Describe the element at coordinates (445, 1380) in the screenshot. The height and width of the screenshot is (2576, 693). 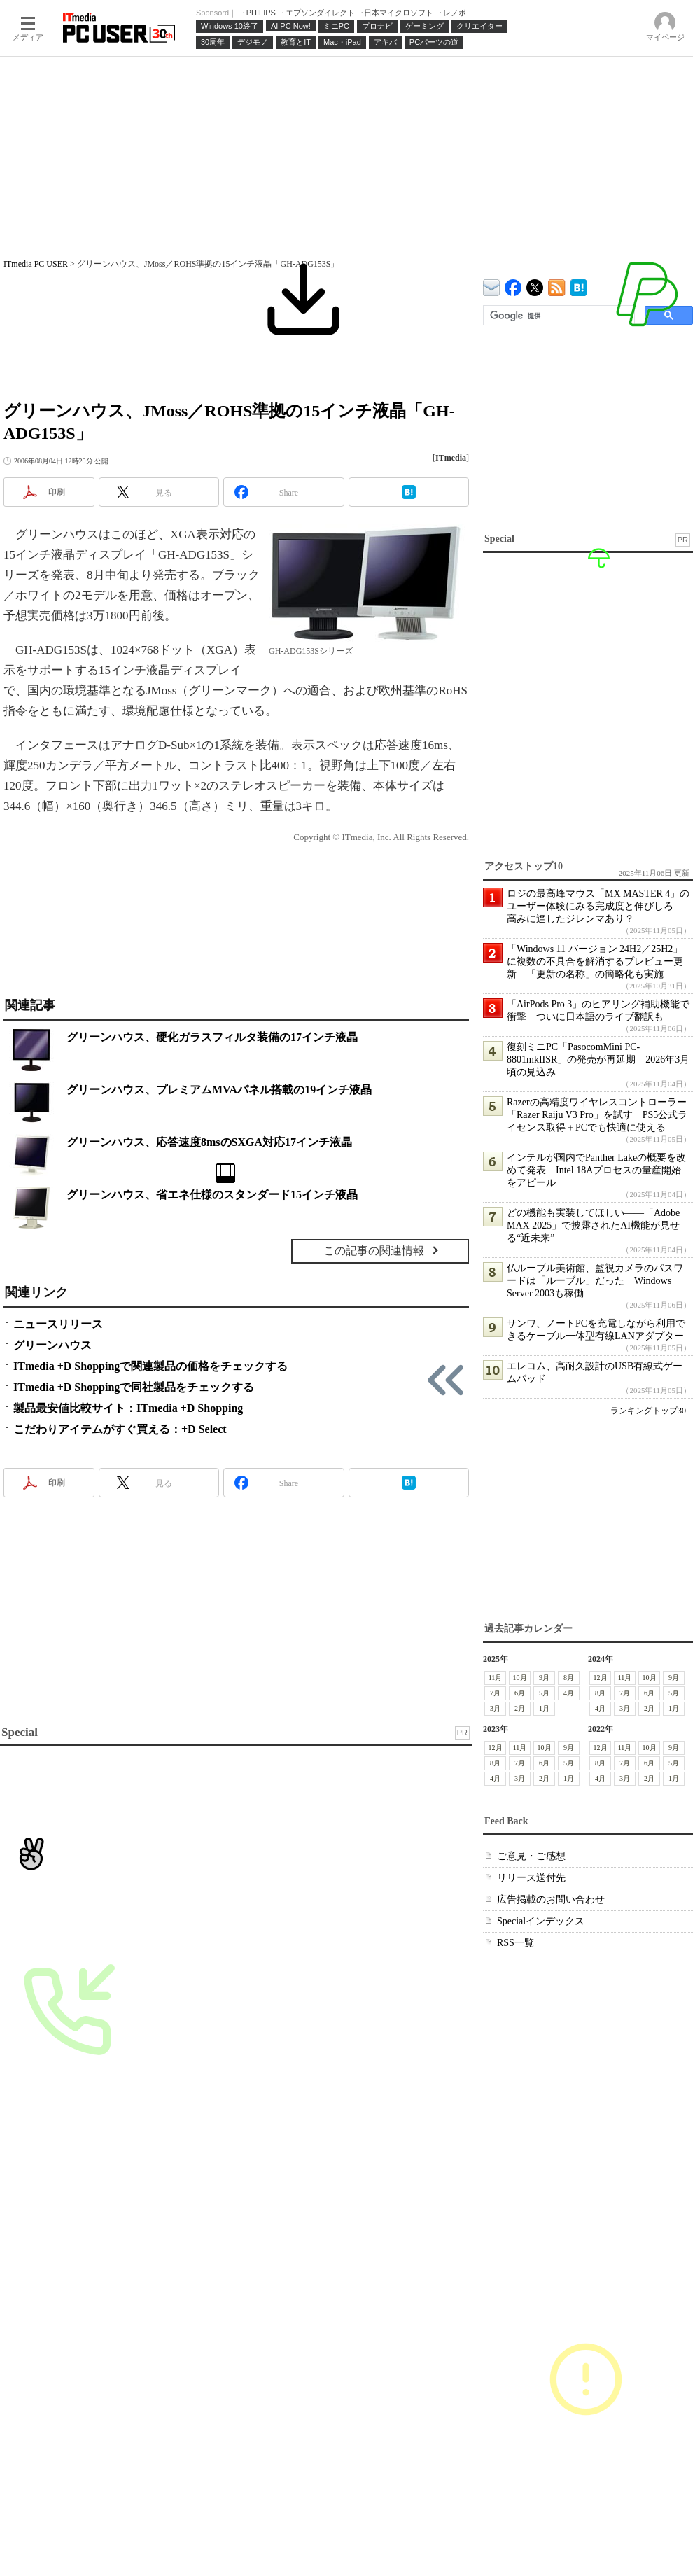
I see `go back to the beginning` at that location.